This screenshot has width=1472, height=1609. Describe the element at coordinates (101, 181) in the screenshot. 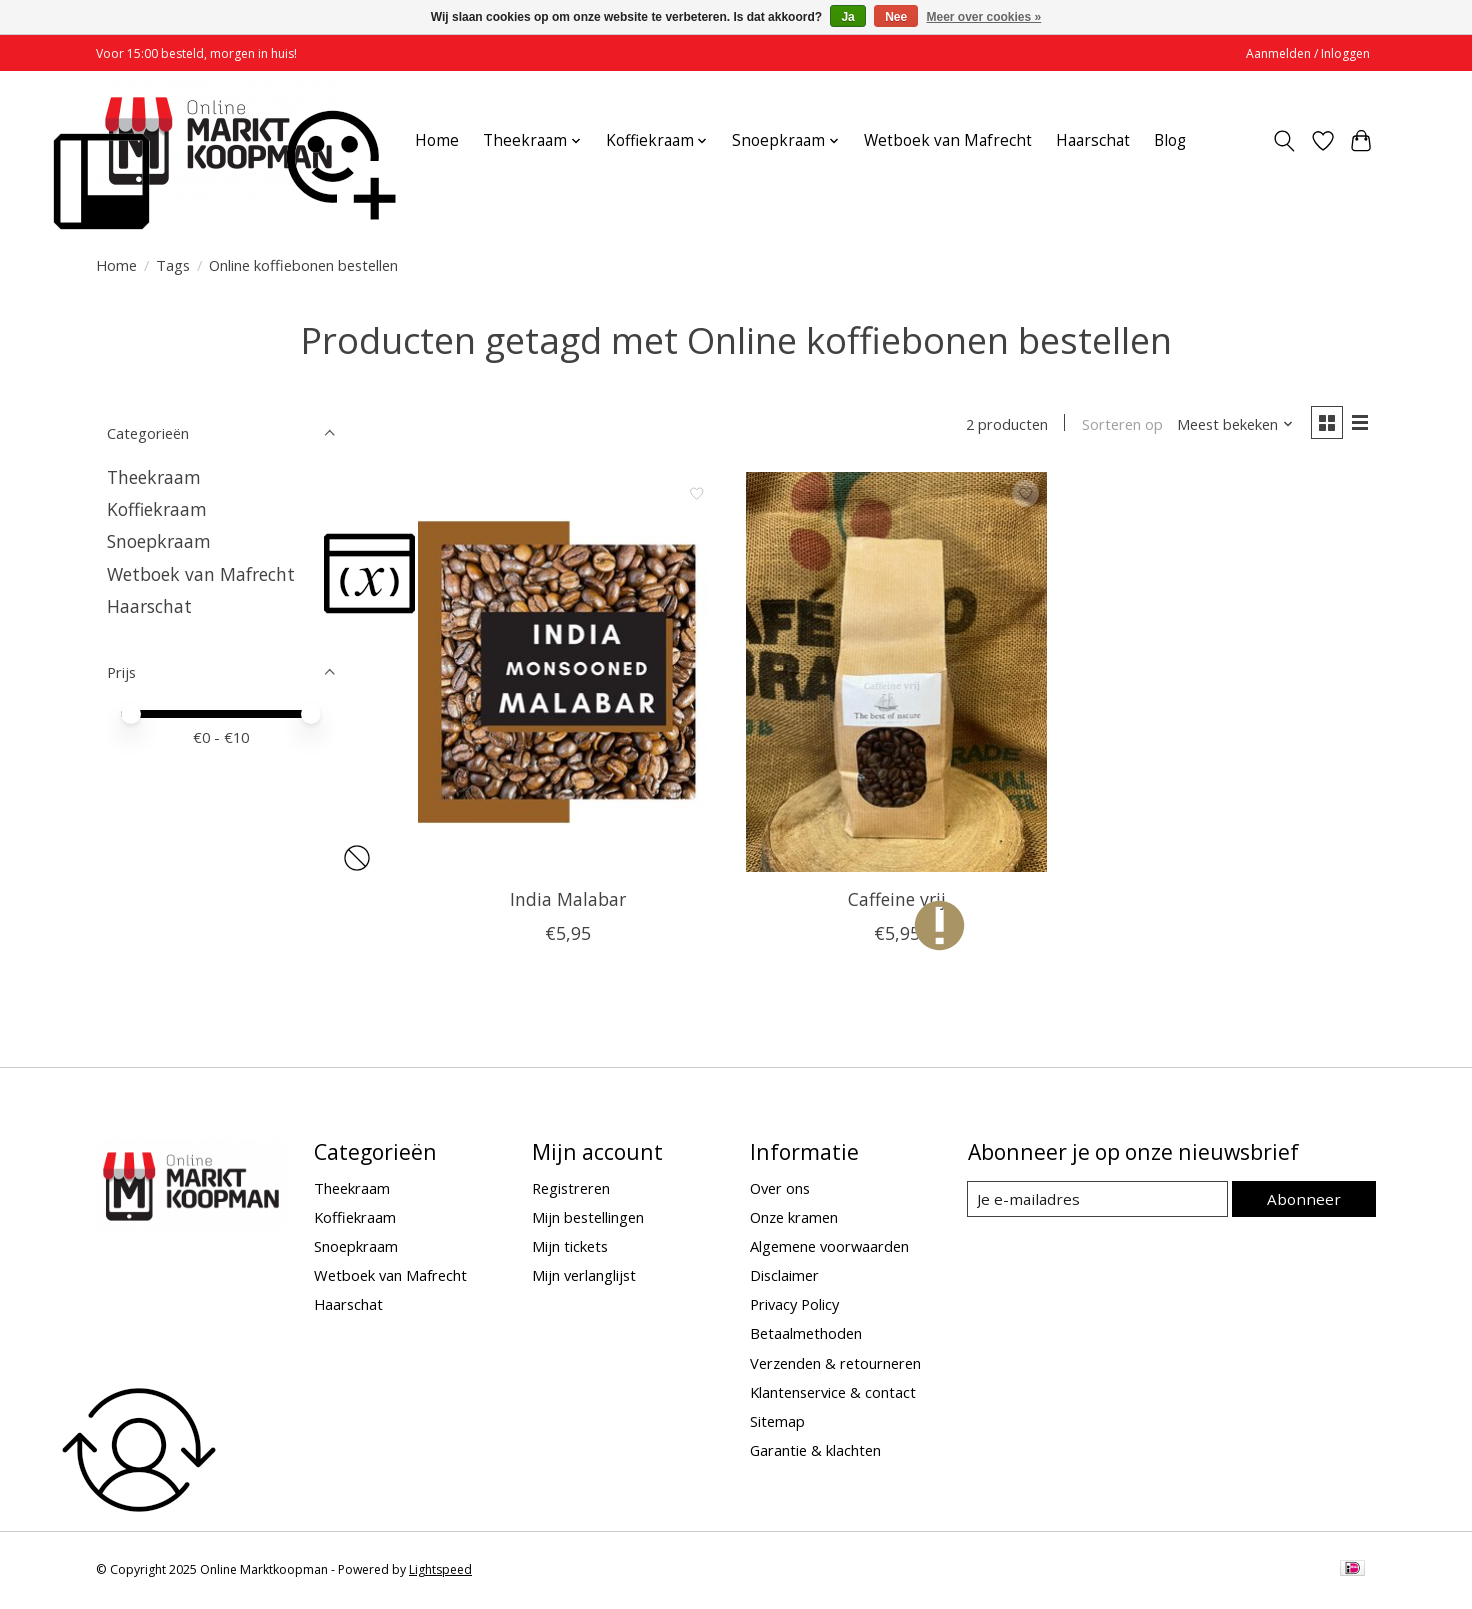

I see `toggle right side panel visibility` at that location.